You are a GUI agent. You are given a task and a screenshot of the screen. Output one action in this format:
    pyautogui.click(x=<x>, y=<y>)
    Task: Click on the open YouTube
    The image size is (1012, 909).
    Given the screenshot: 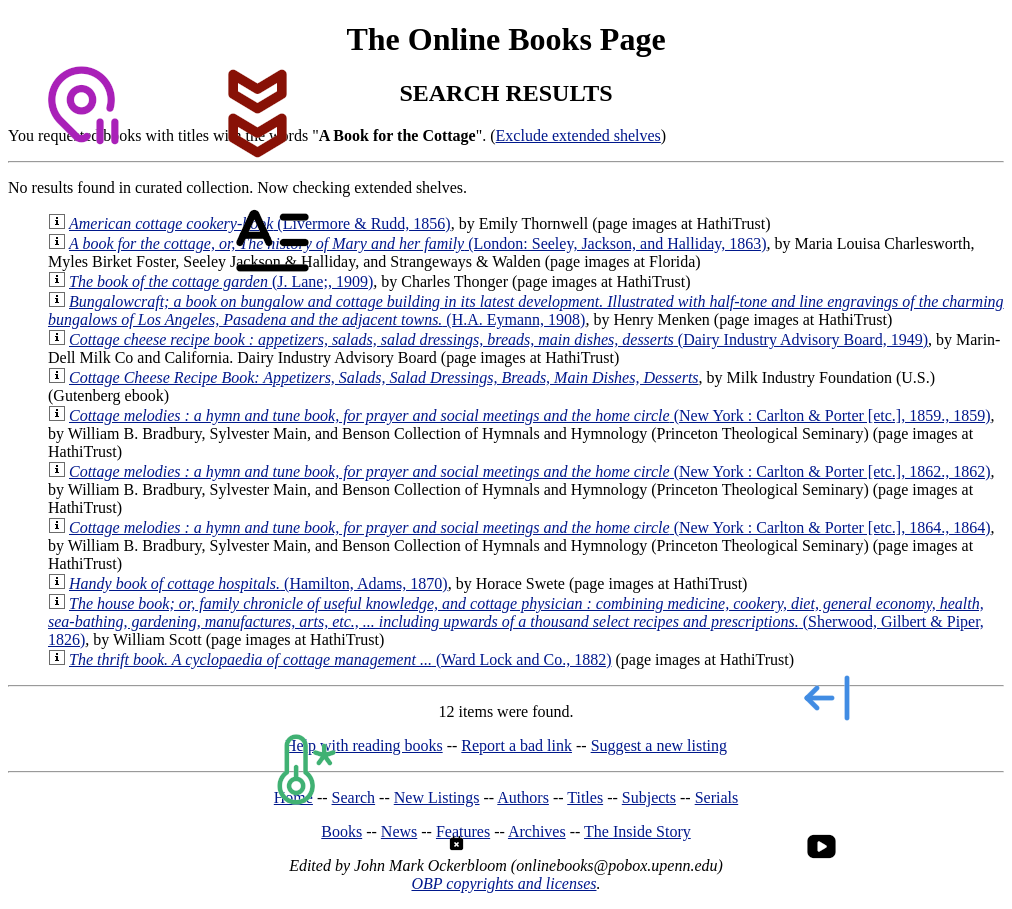 What is the action you would take?
    pyautogui.click(x=821, y=846)
    